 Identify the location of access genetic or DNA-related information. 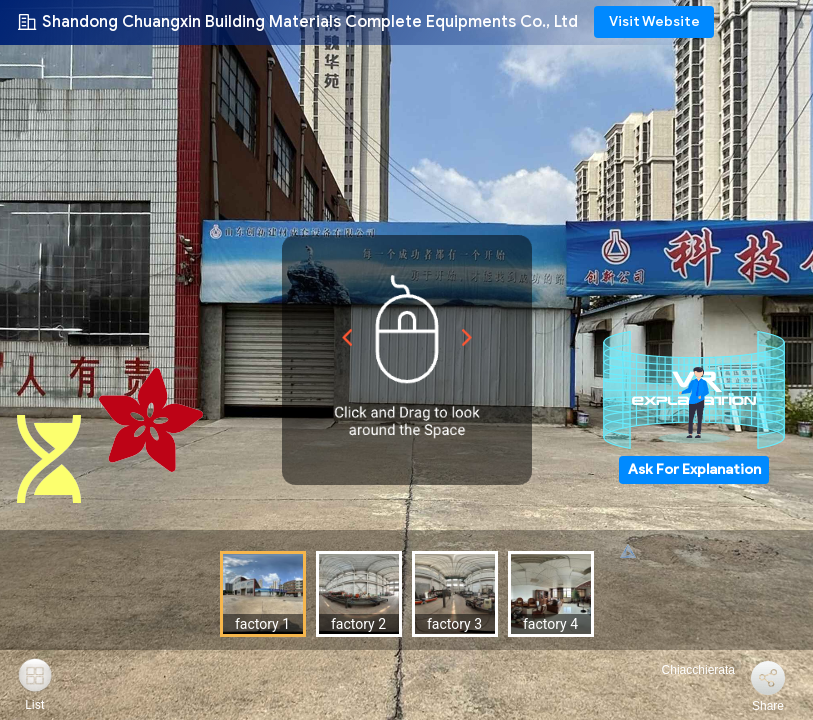
(49, 459).